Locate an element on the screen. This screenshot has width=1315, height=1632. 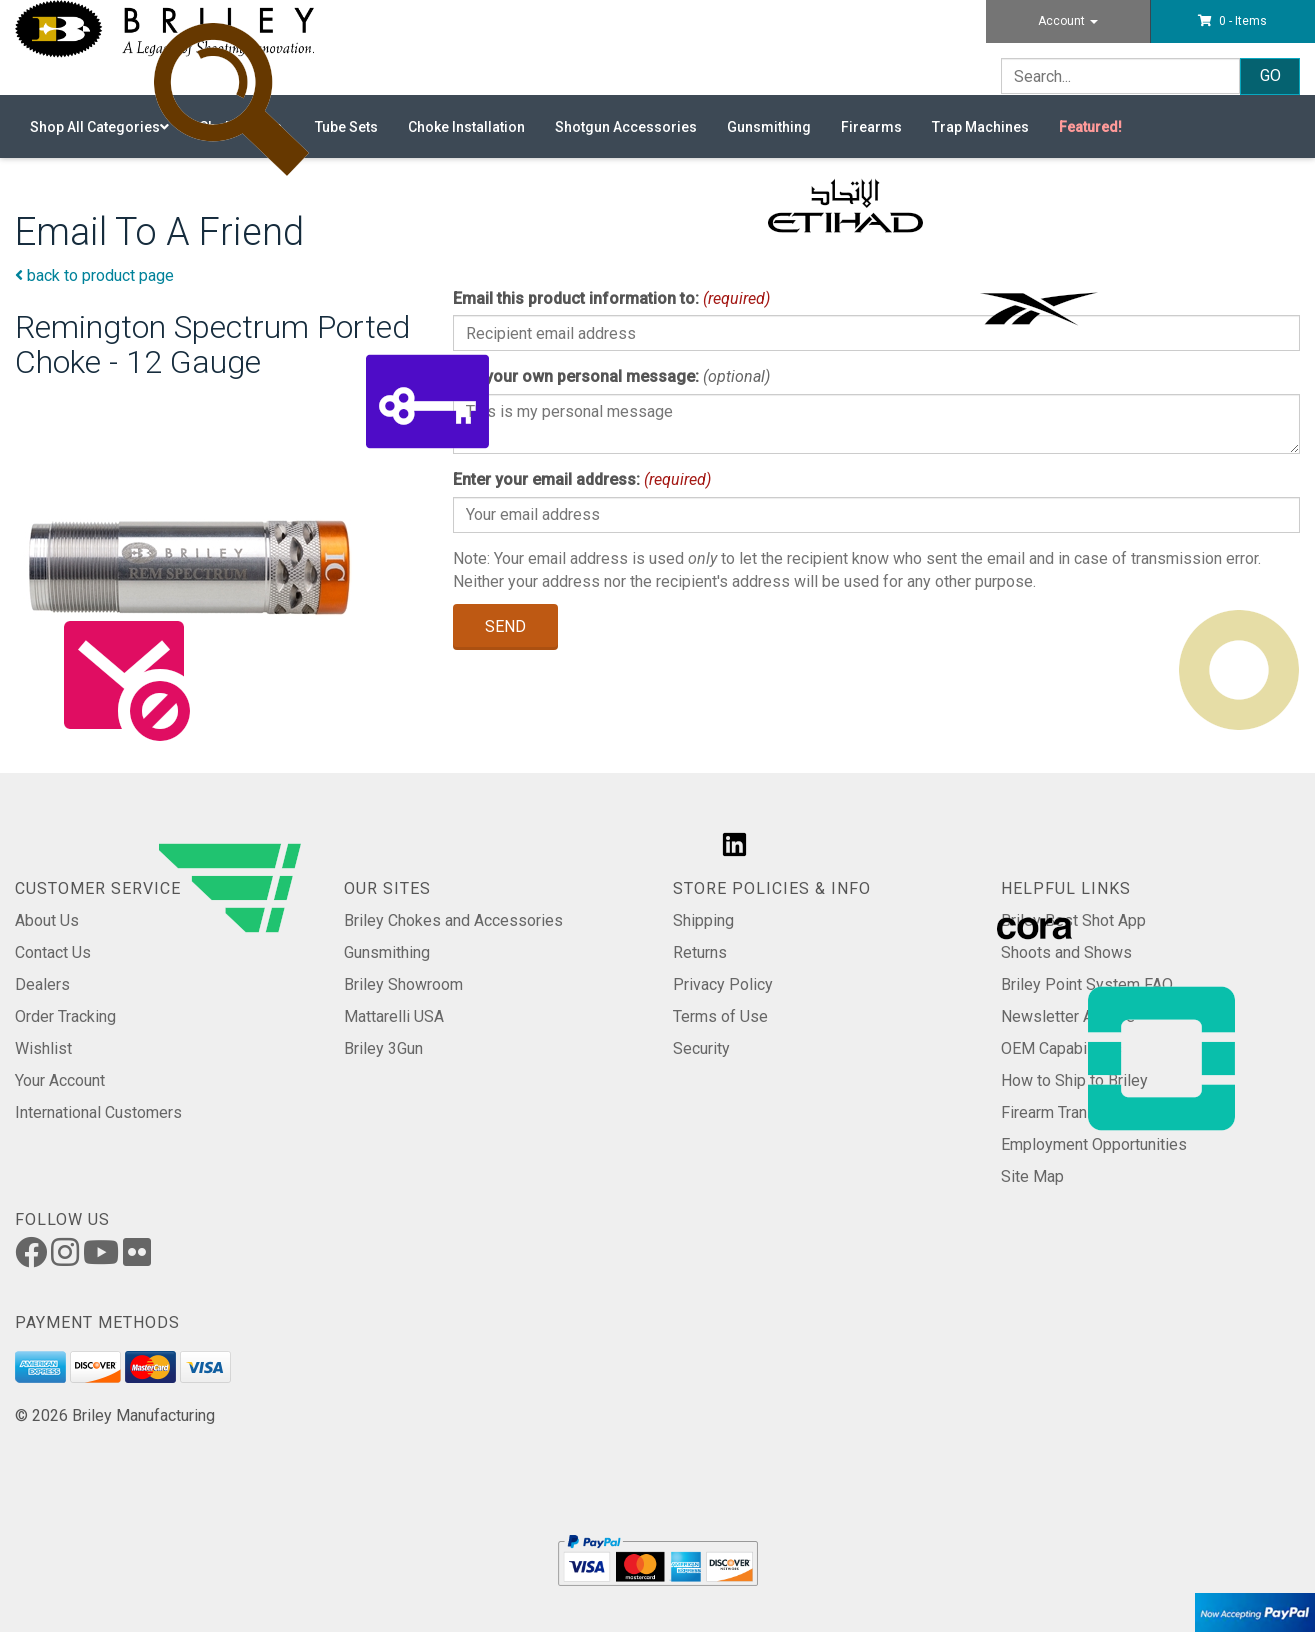
visit the Reebok website or app is located at coordinates (1039, 309).